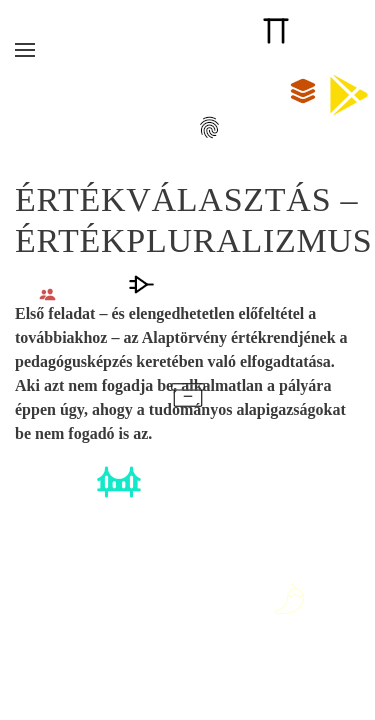  I want to click on indicates spicy or hot food option, so click(291, 600).